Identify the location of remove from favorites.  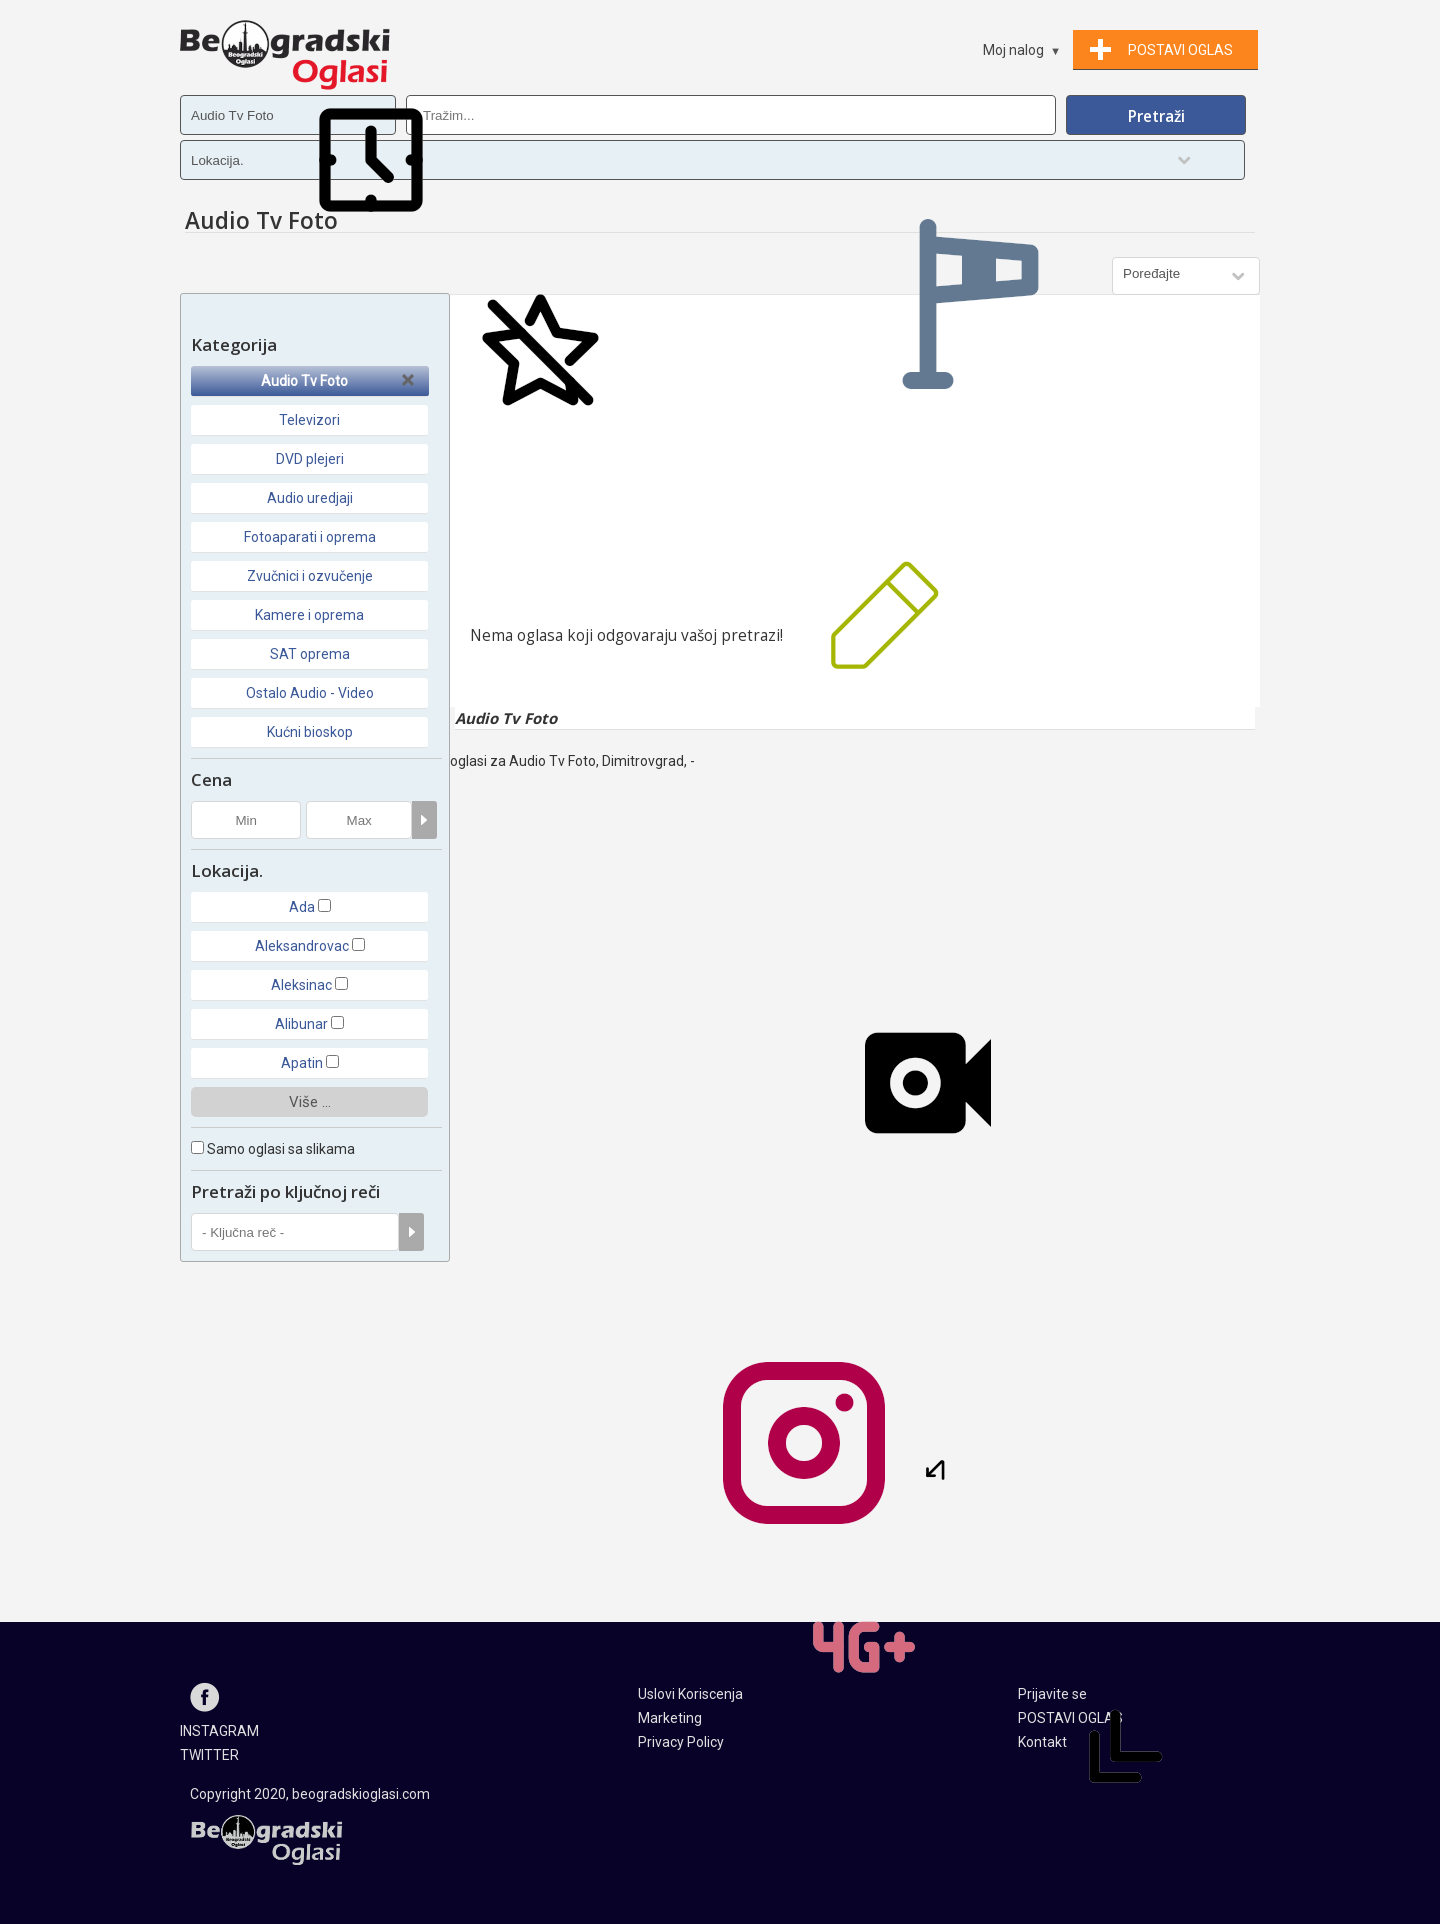
(540, 352).